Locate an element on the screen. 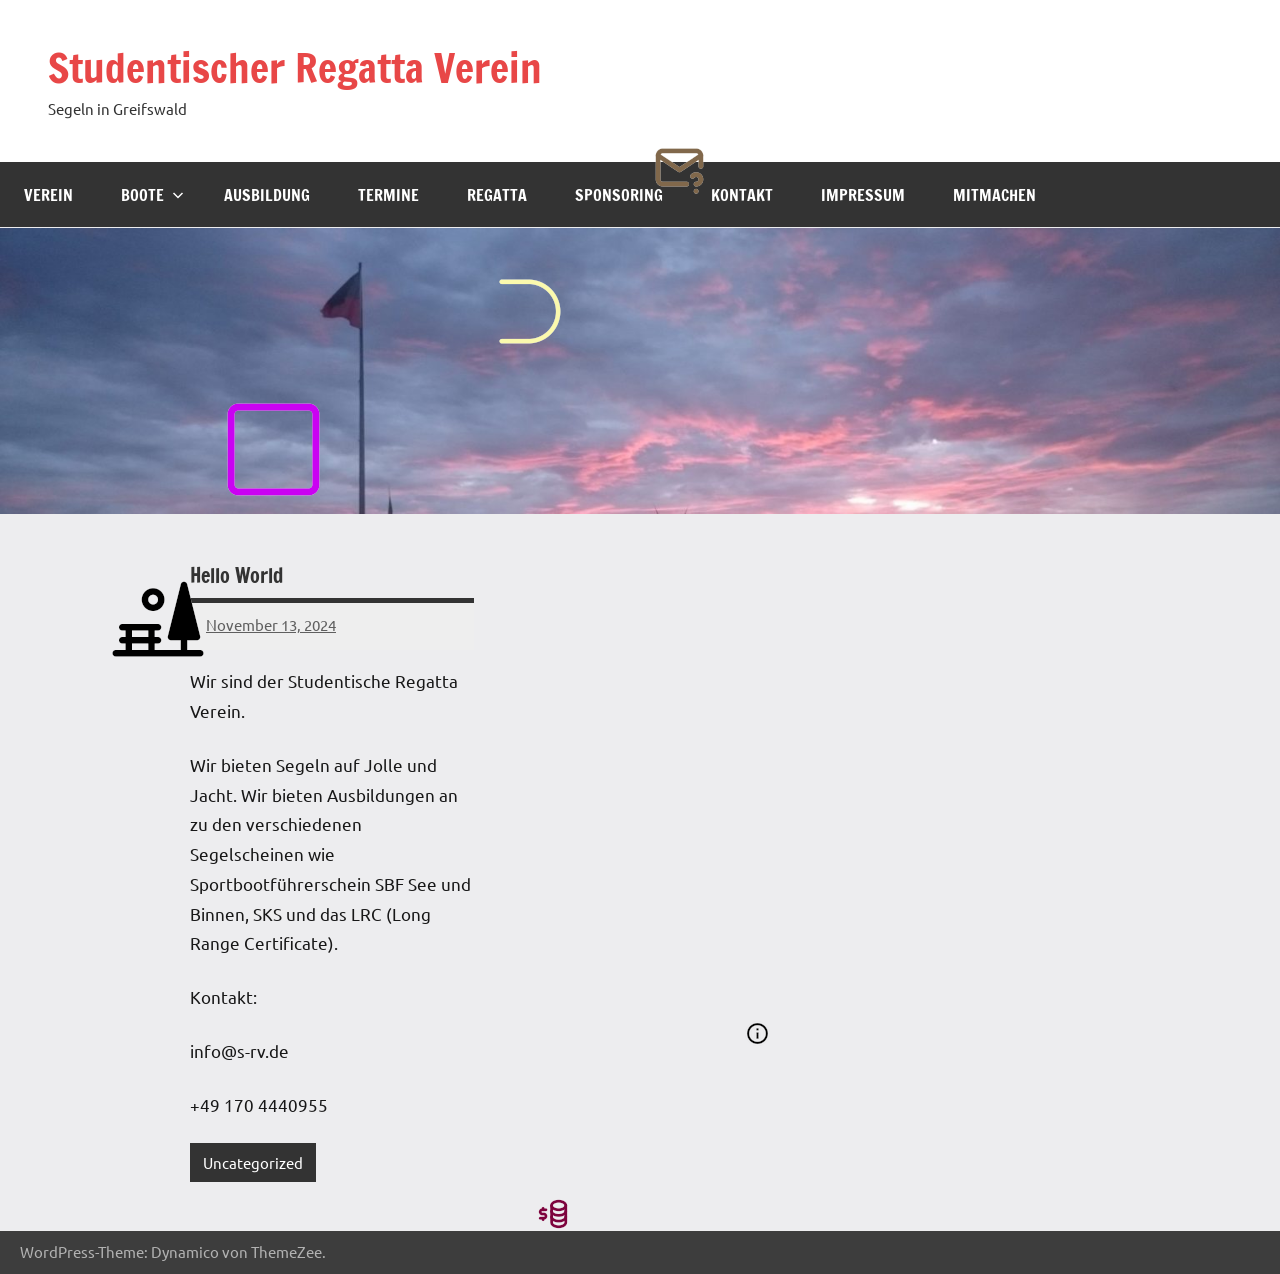 The image size is (1280, 1274). view business plan or financial overview is located at coordinates (553, 1214).